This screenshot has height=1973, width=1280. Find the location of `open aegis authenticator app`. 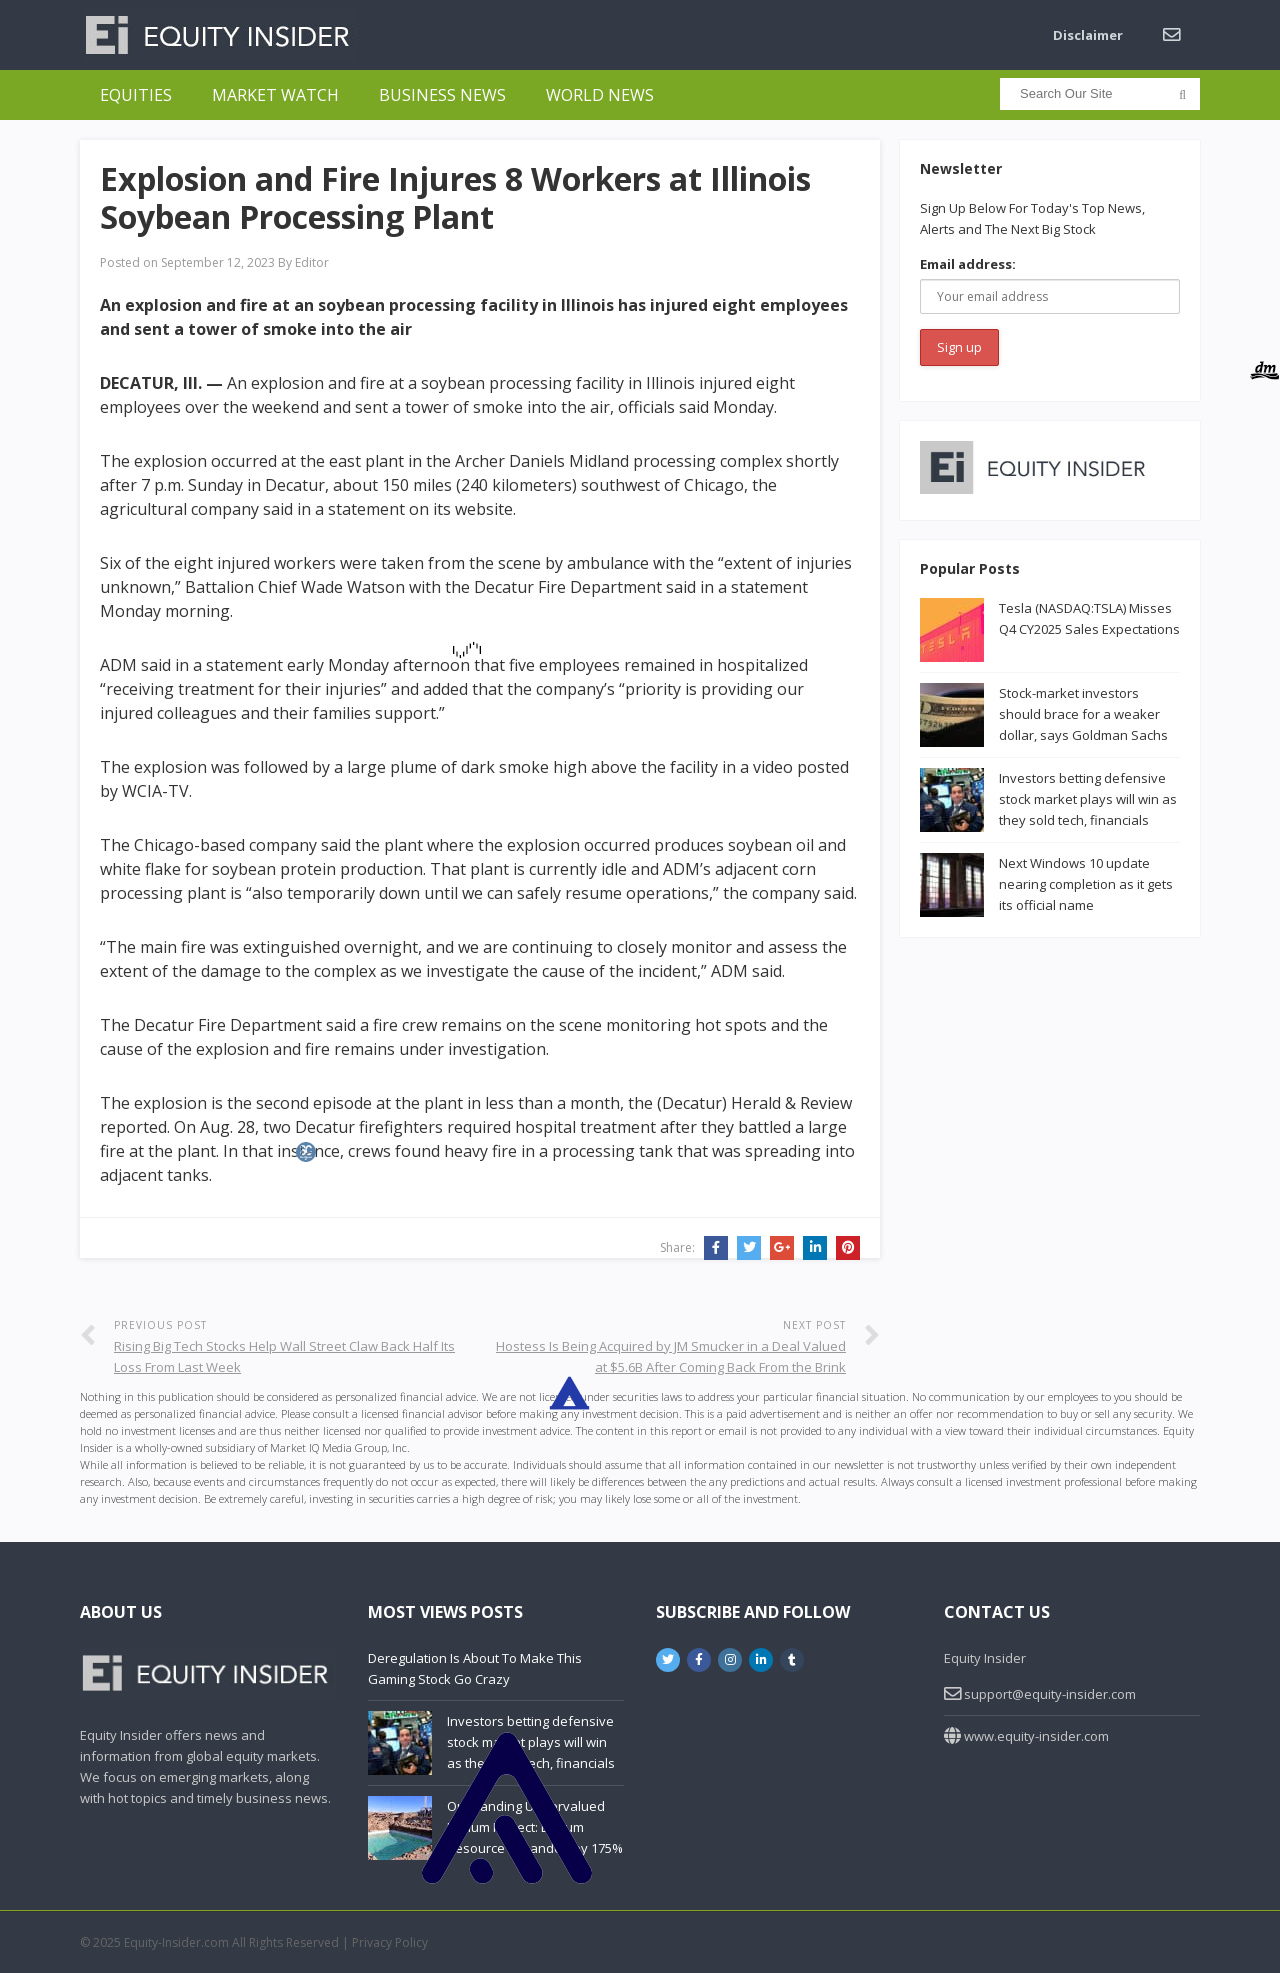

open aegis authenticator app is located at coordinates (507, 1808).